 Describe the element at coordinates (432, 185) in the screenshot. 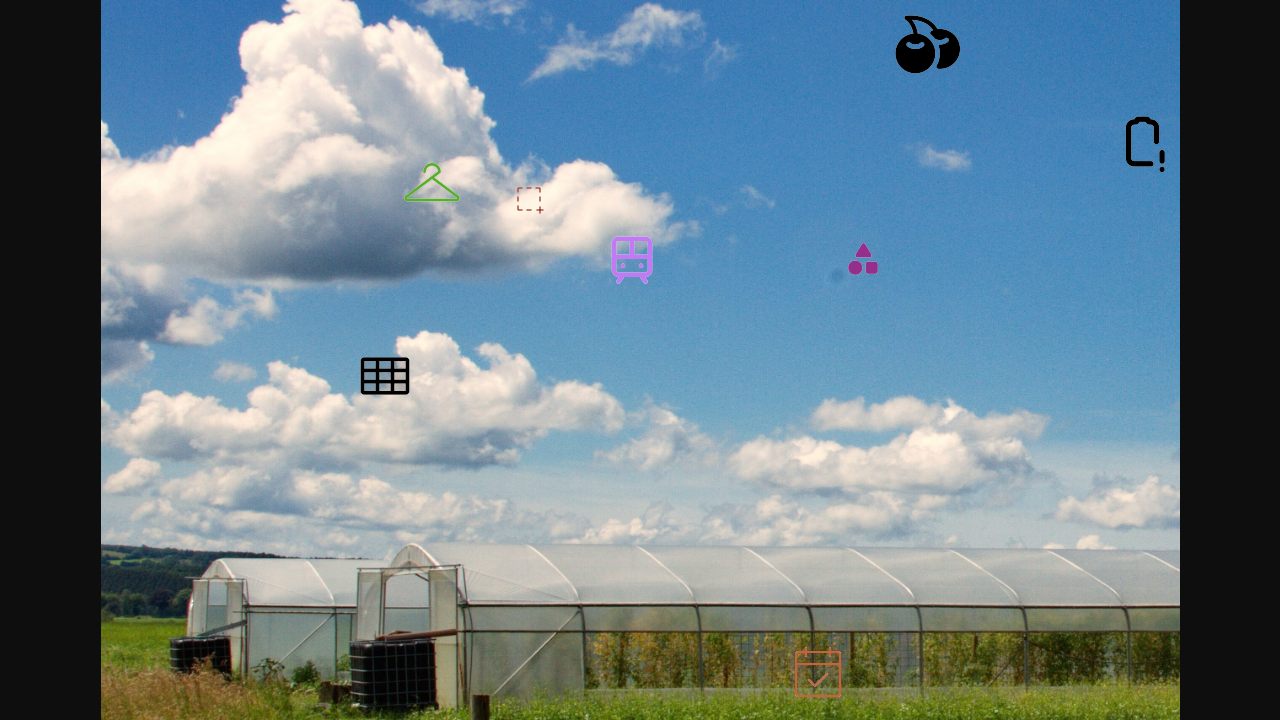

I see `access wardrobe or clothing options` at that location.